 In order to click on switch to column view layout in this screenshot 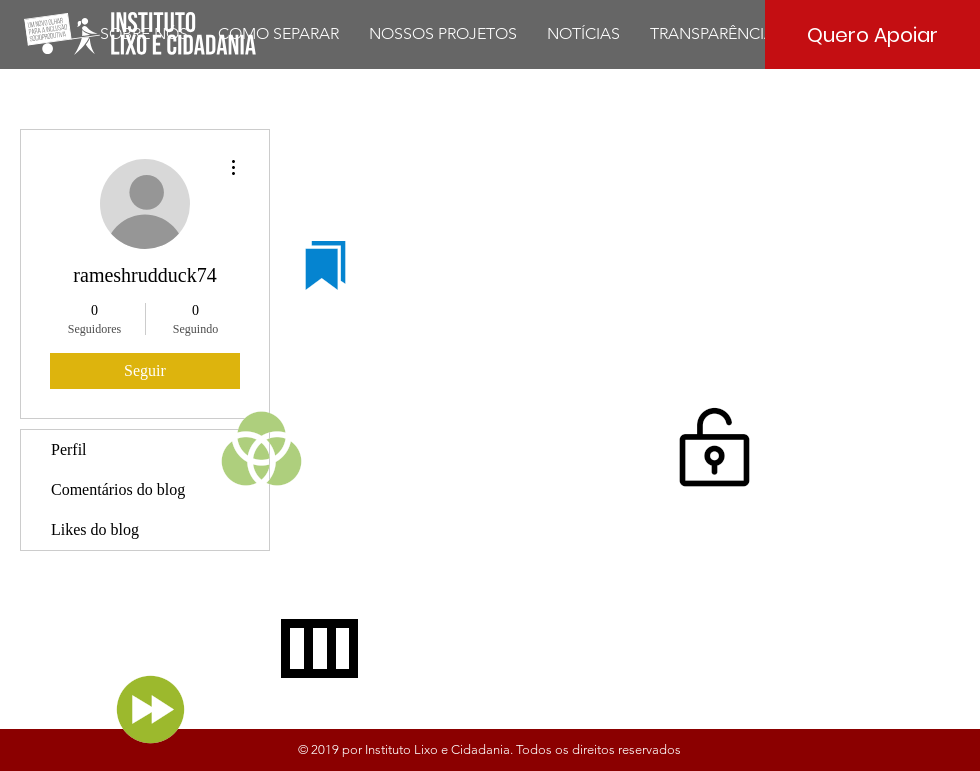, I will do `click(317, 650)`.